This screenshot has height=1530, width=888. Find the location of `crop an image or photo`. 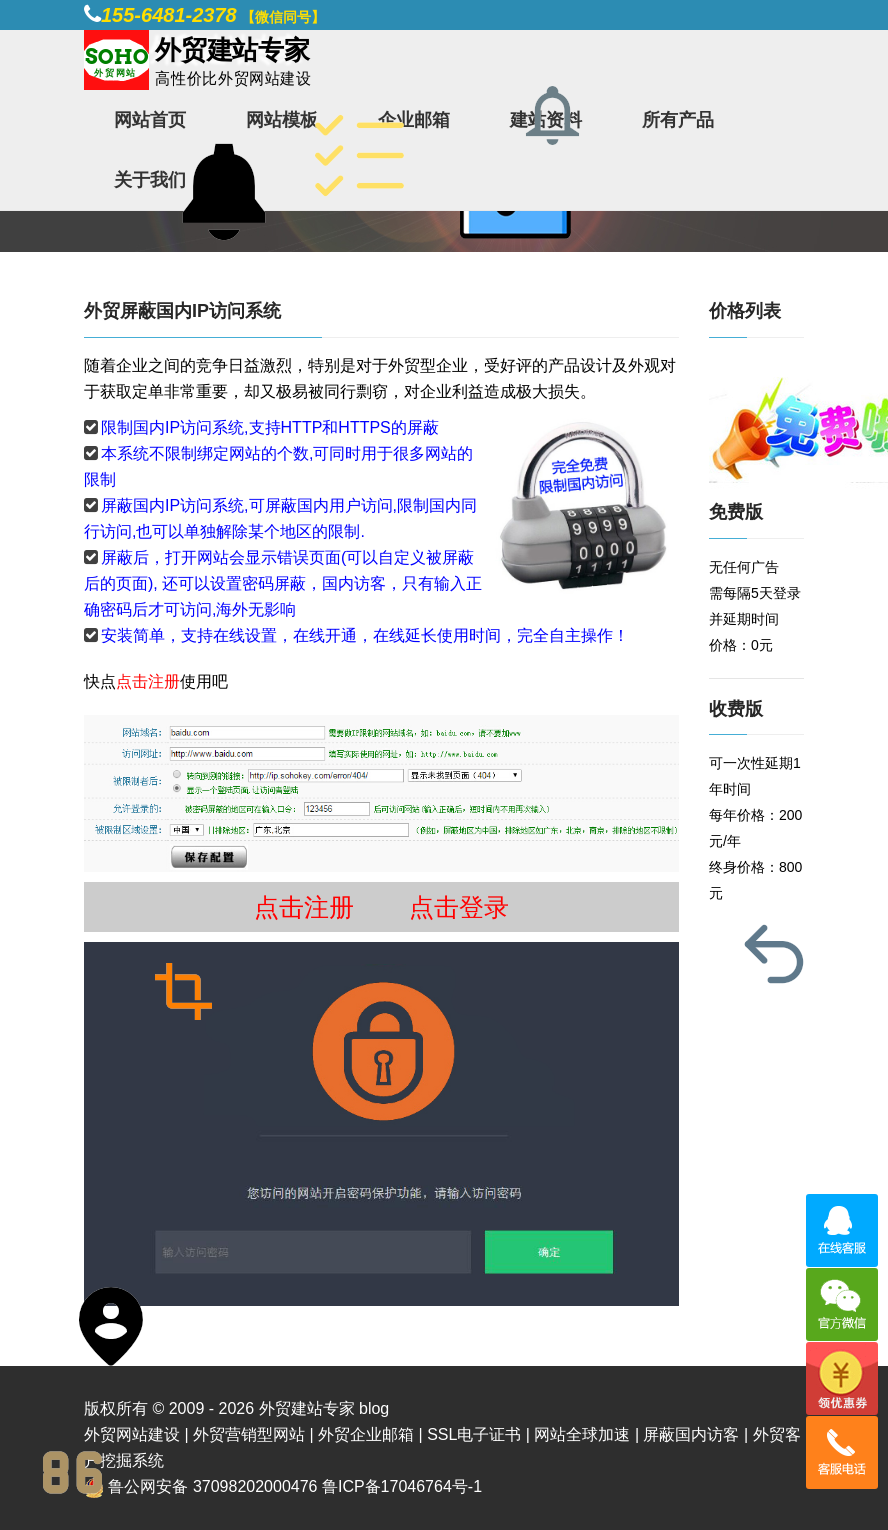

crop an image or photo is located at coordinates (183, 991).